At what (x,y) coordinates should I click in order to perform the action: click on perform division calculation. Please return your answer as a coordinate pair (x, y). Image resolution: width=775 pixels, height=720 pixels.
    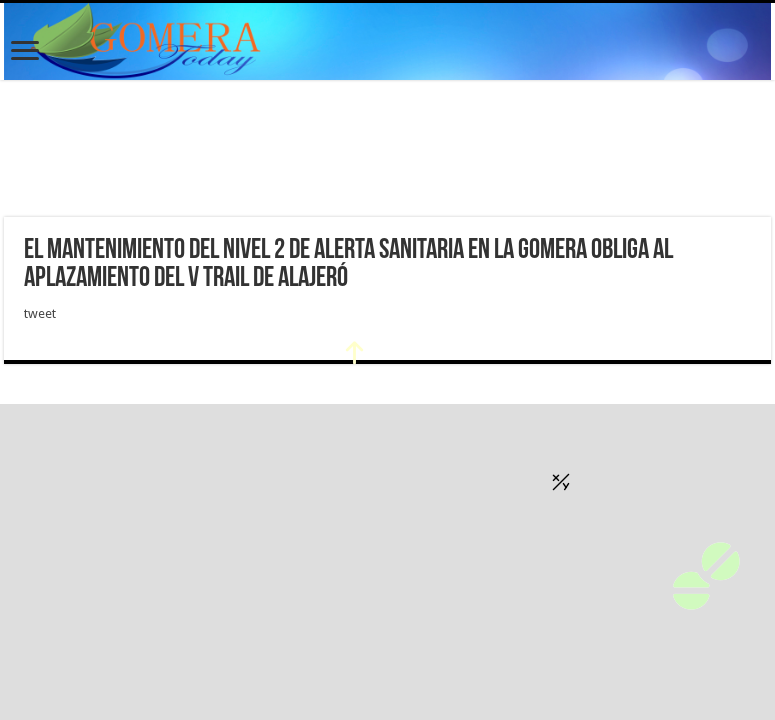
    Looking at the image, I should click on (561, 482).